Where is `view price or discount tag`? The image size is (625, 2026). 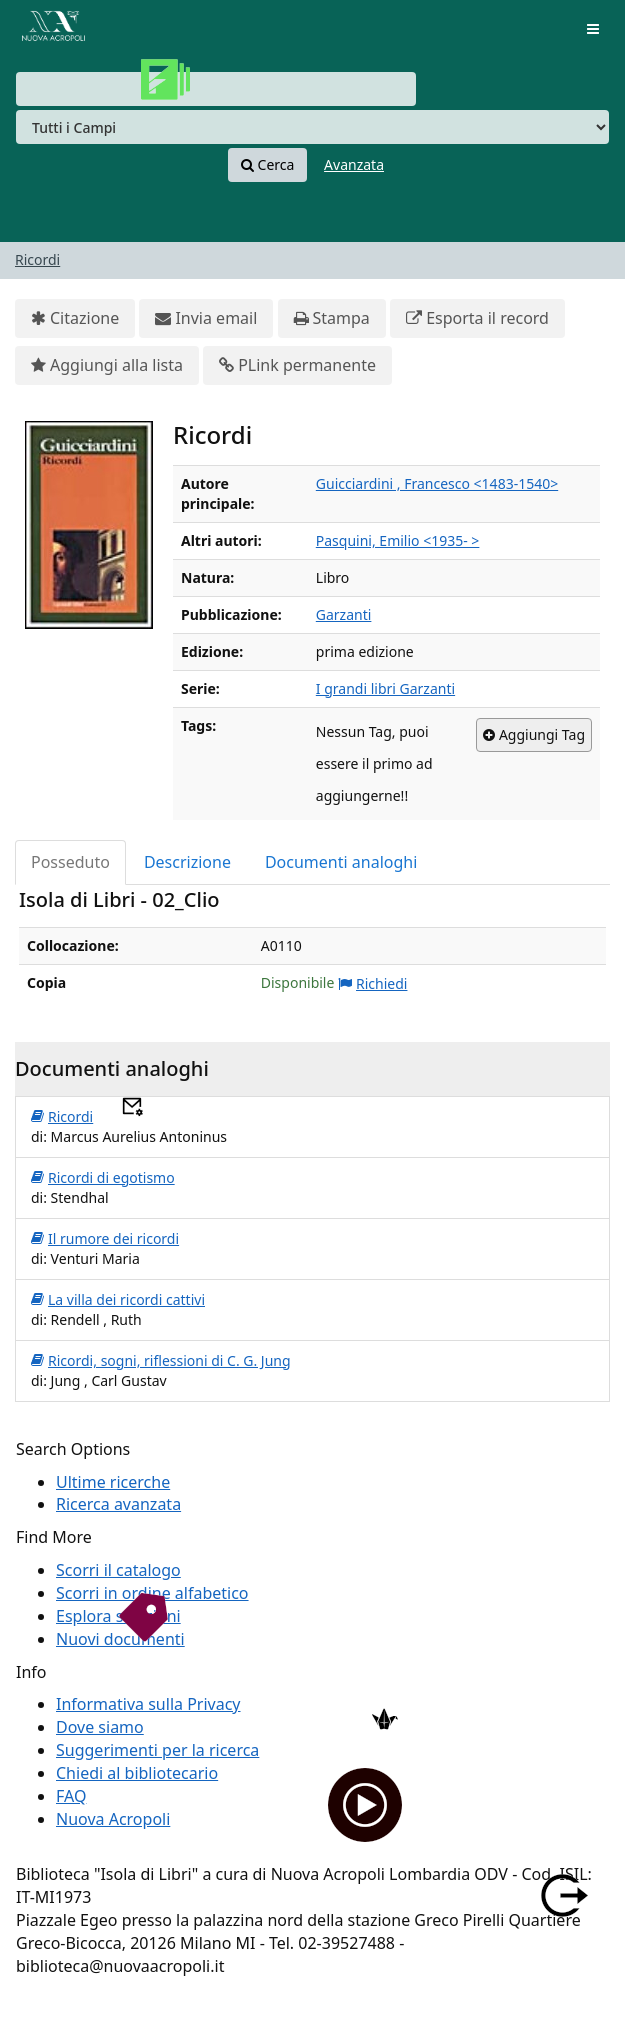 view price or discount tag is located at coordinates (144, 1616).